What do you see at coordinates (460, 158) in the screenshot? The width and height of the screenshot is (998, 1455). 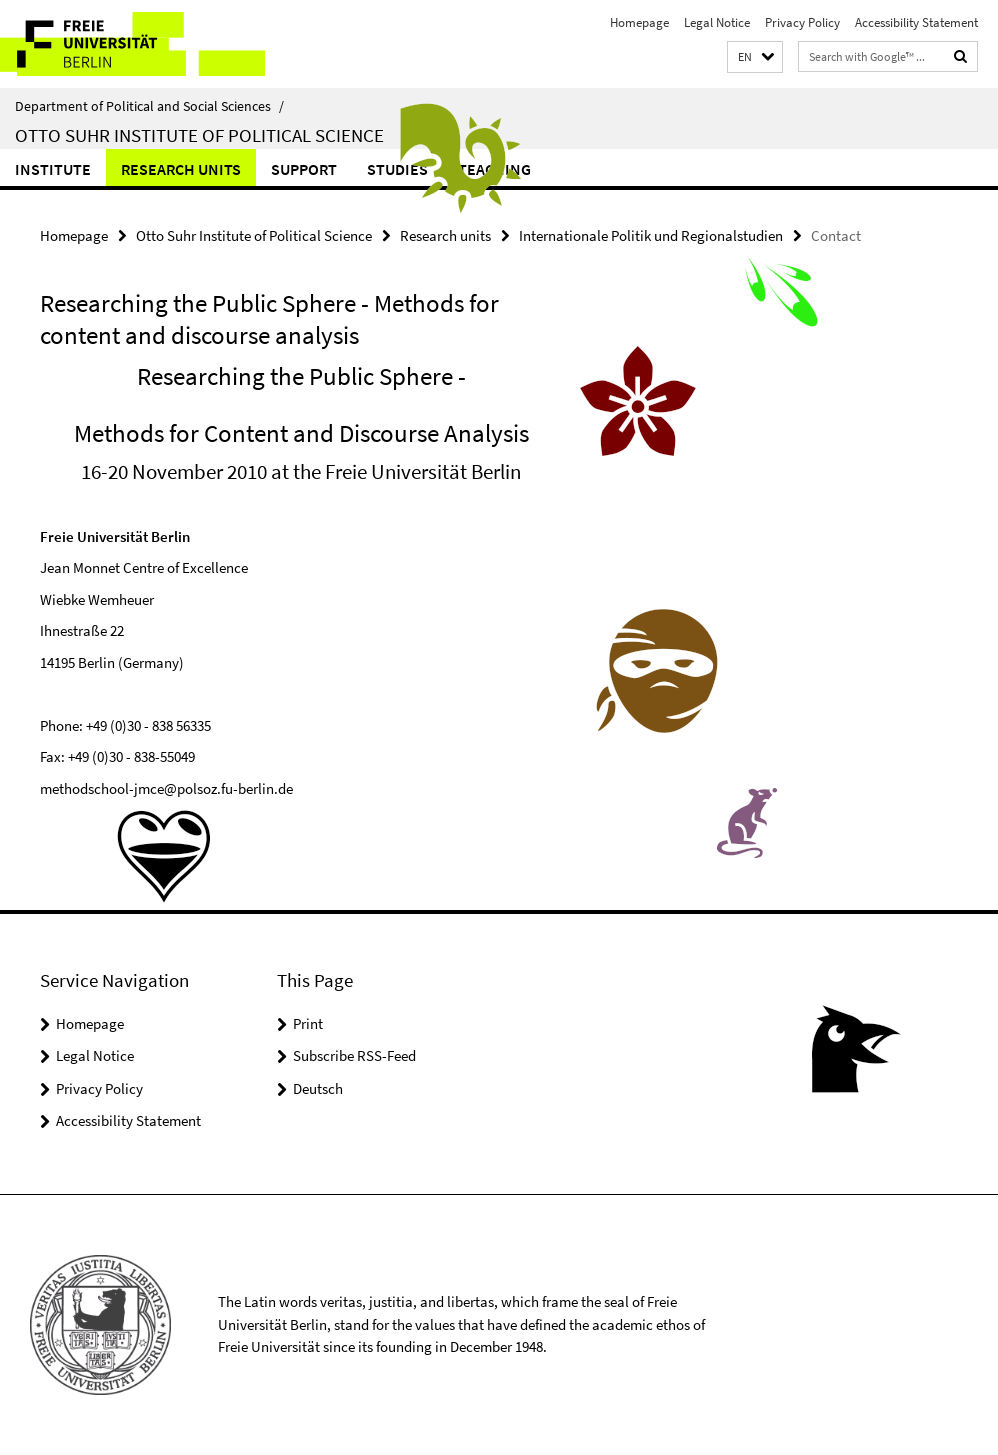 I see `select tentacle monster or creature type` at bounding box center [460, 158].